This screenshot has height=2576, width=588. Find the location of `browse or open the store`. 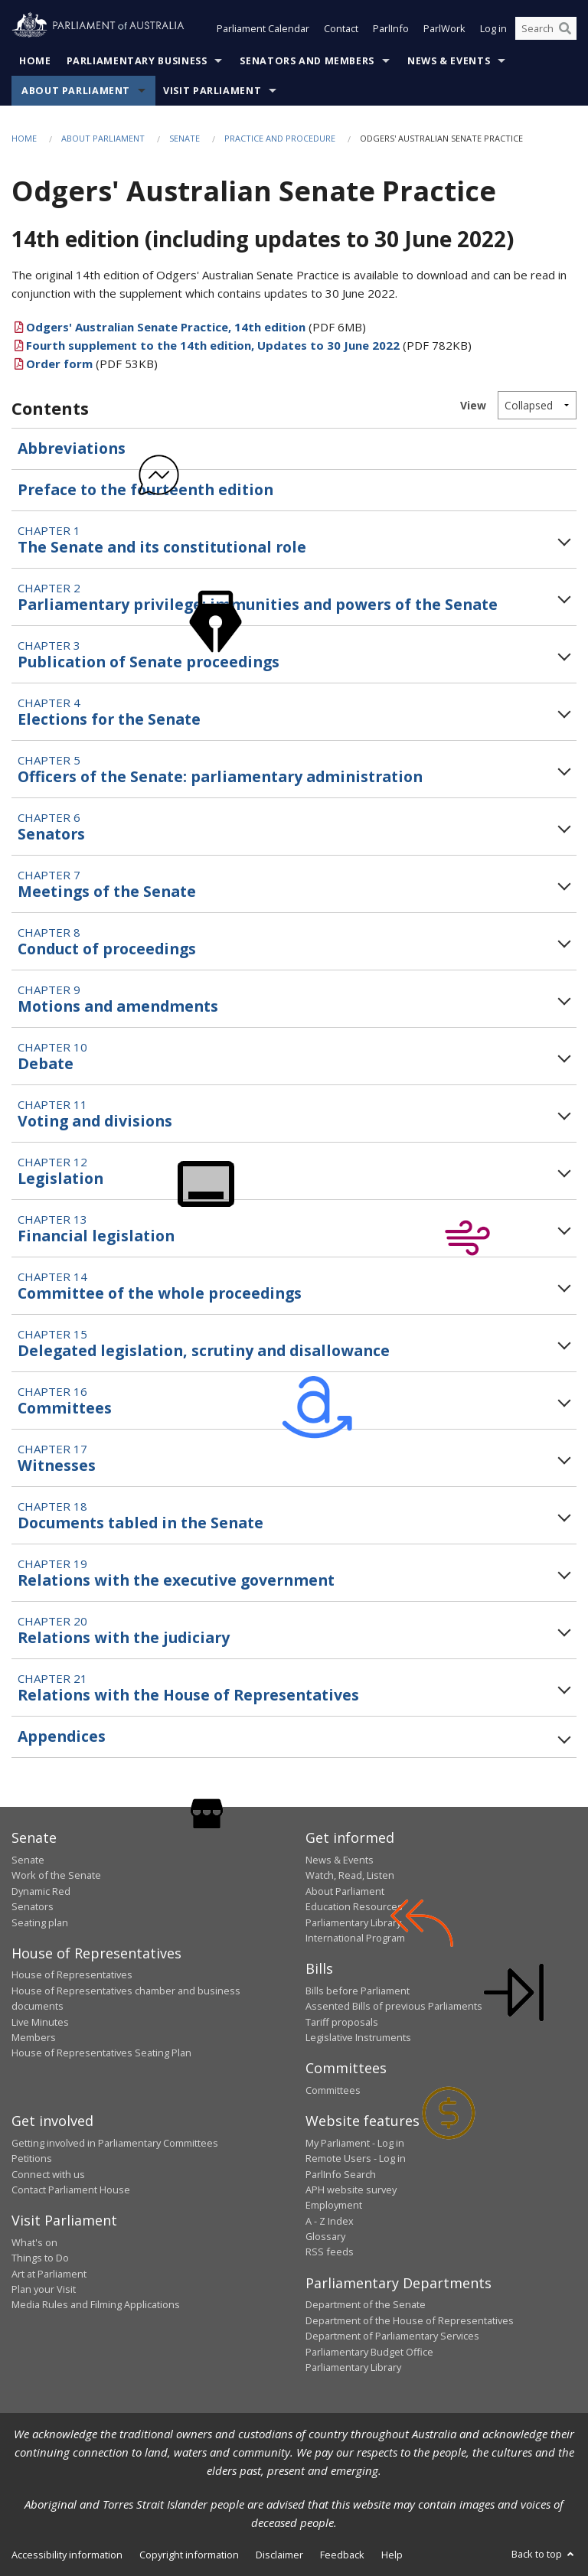

browse or open the store is located at coordinates (207, 1814).